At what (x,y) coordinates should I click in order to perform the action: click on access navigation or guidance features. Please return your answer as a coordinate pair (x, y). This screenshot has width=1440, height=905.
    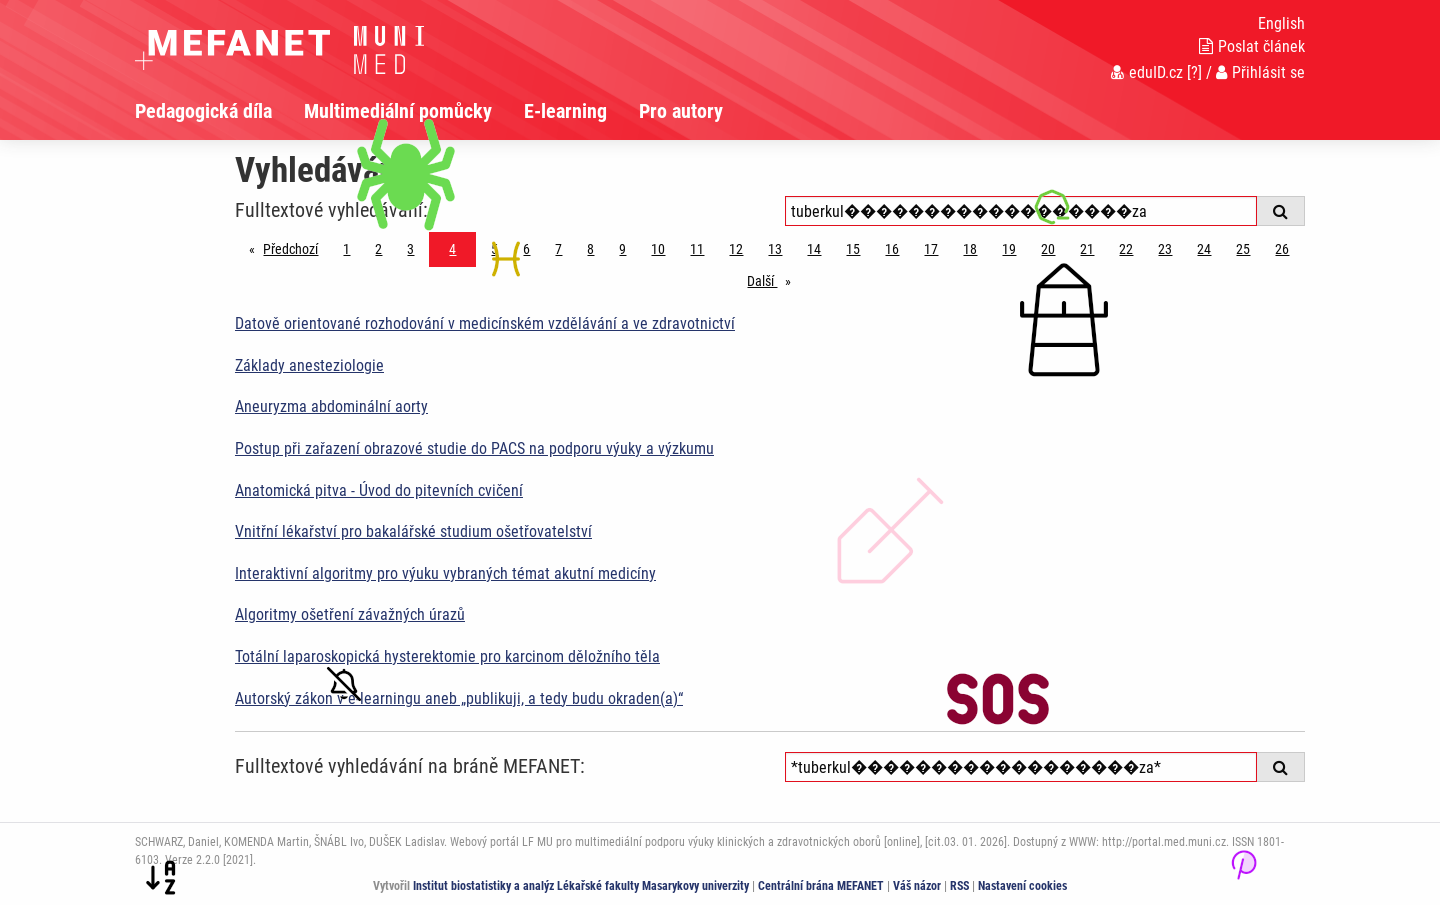
    Looking at the image, I should click on (1064, 324).